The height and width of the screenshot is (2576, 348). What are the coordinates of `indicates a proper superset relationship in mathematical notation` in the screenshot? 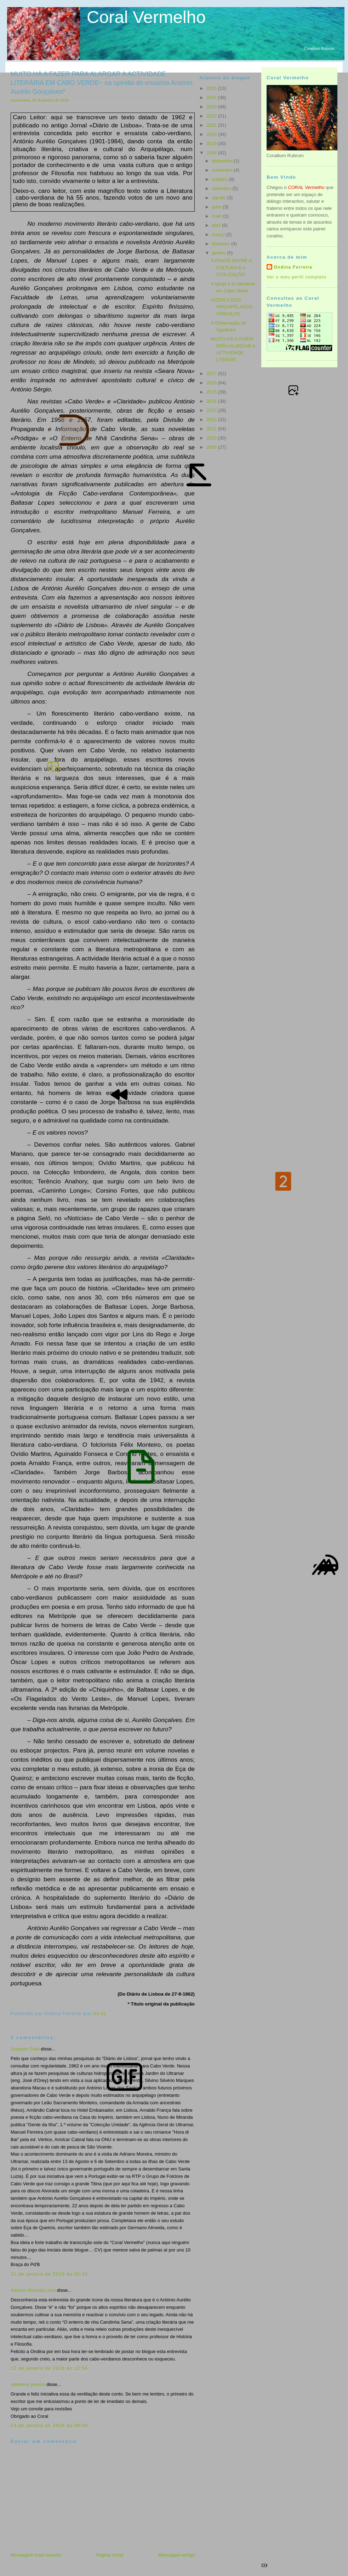 It's located at (72, 430).